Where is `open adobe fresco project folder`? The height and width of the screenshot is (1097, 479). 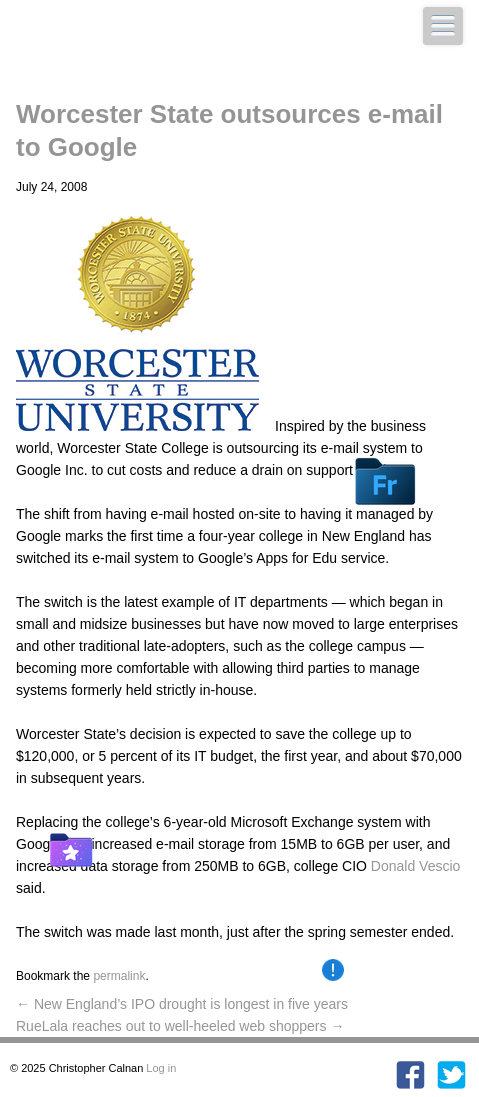
open adobe fresco project folder is located at coordinates (385, 483).